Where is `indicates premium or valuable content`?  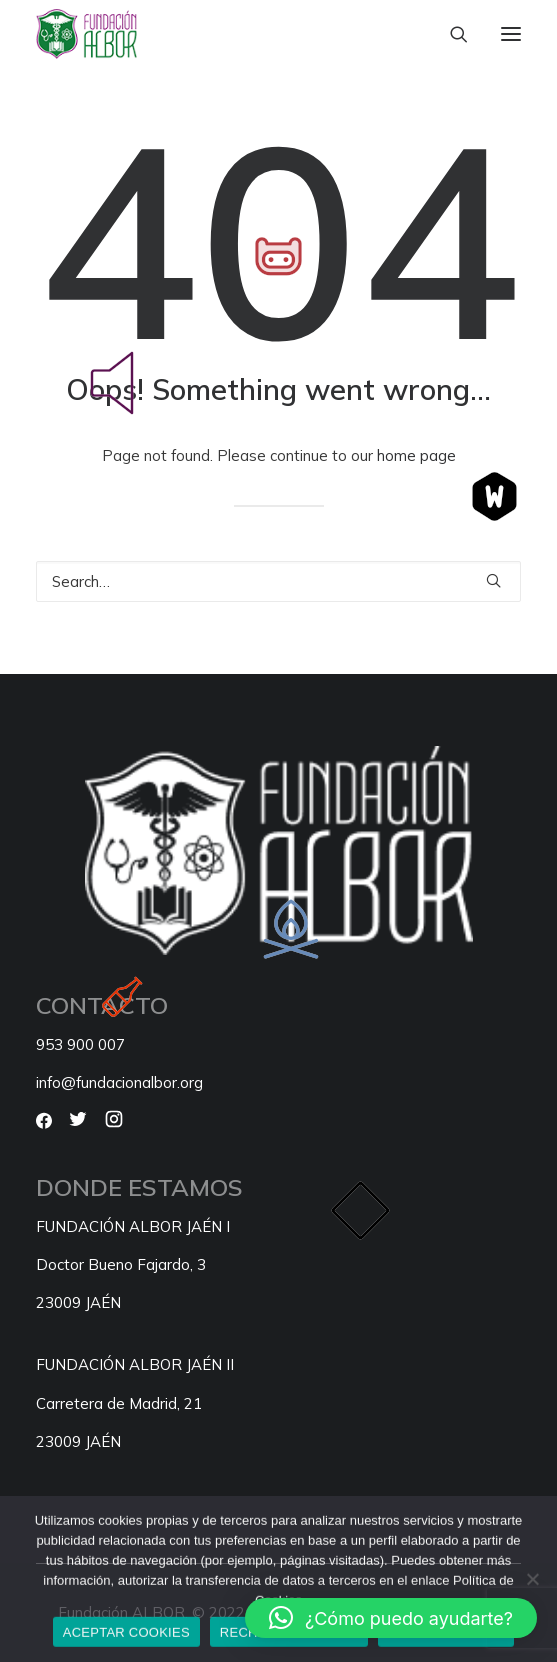 indicates premium or valuable content is located at coordinates (360, 1210).